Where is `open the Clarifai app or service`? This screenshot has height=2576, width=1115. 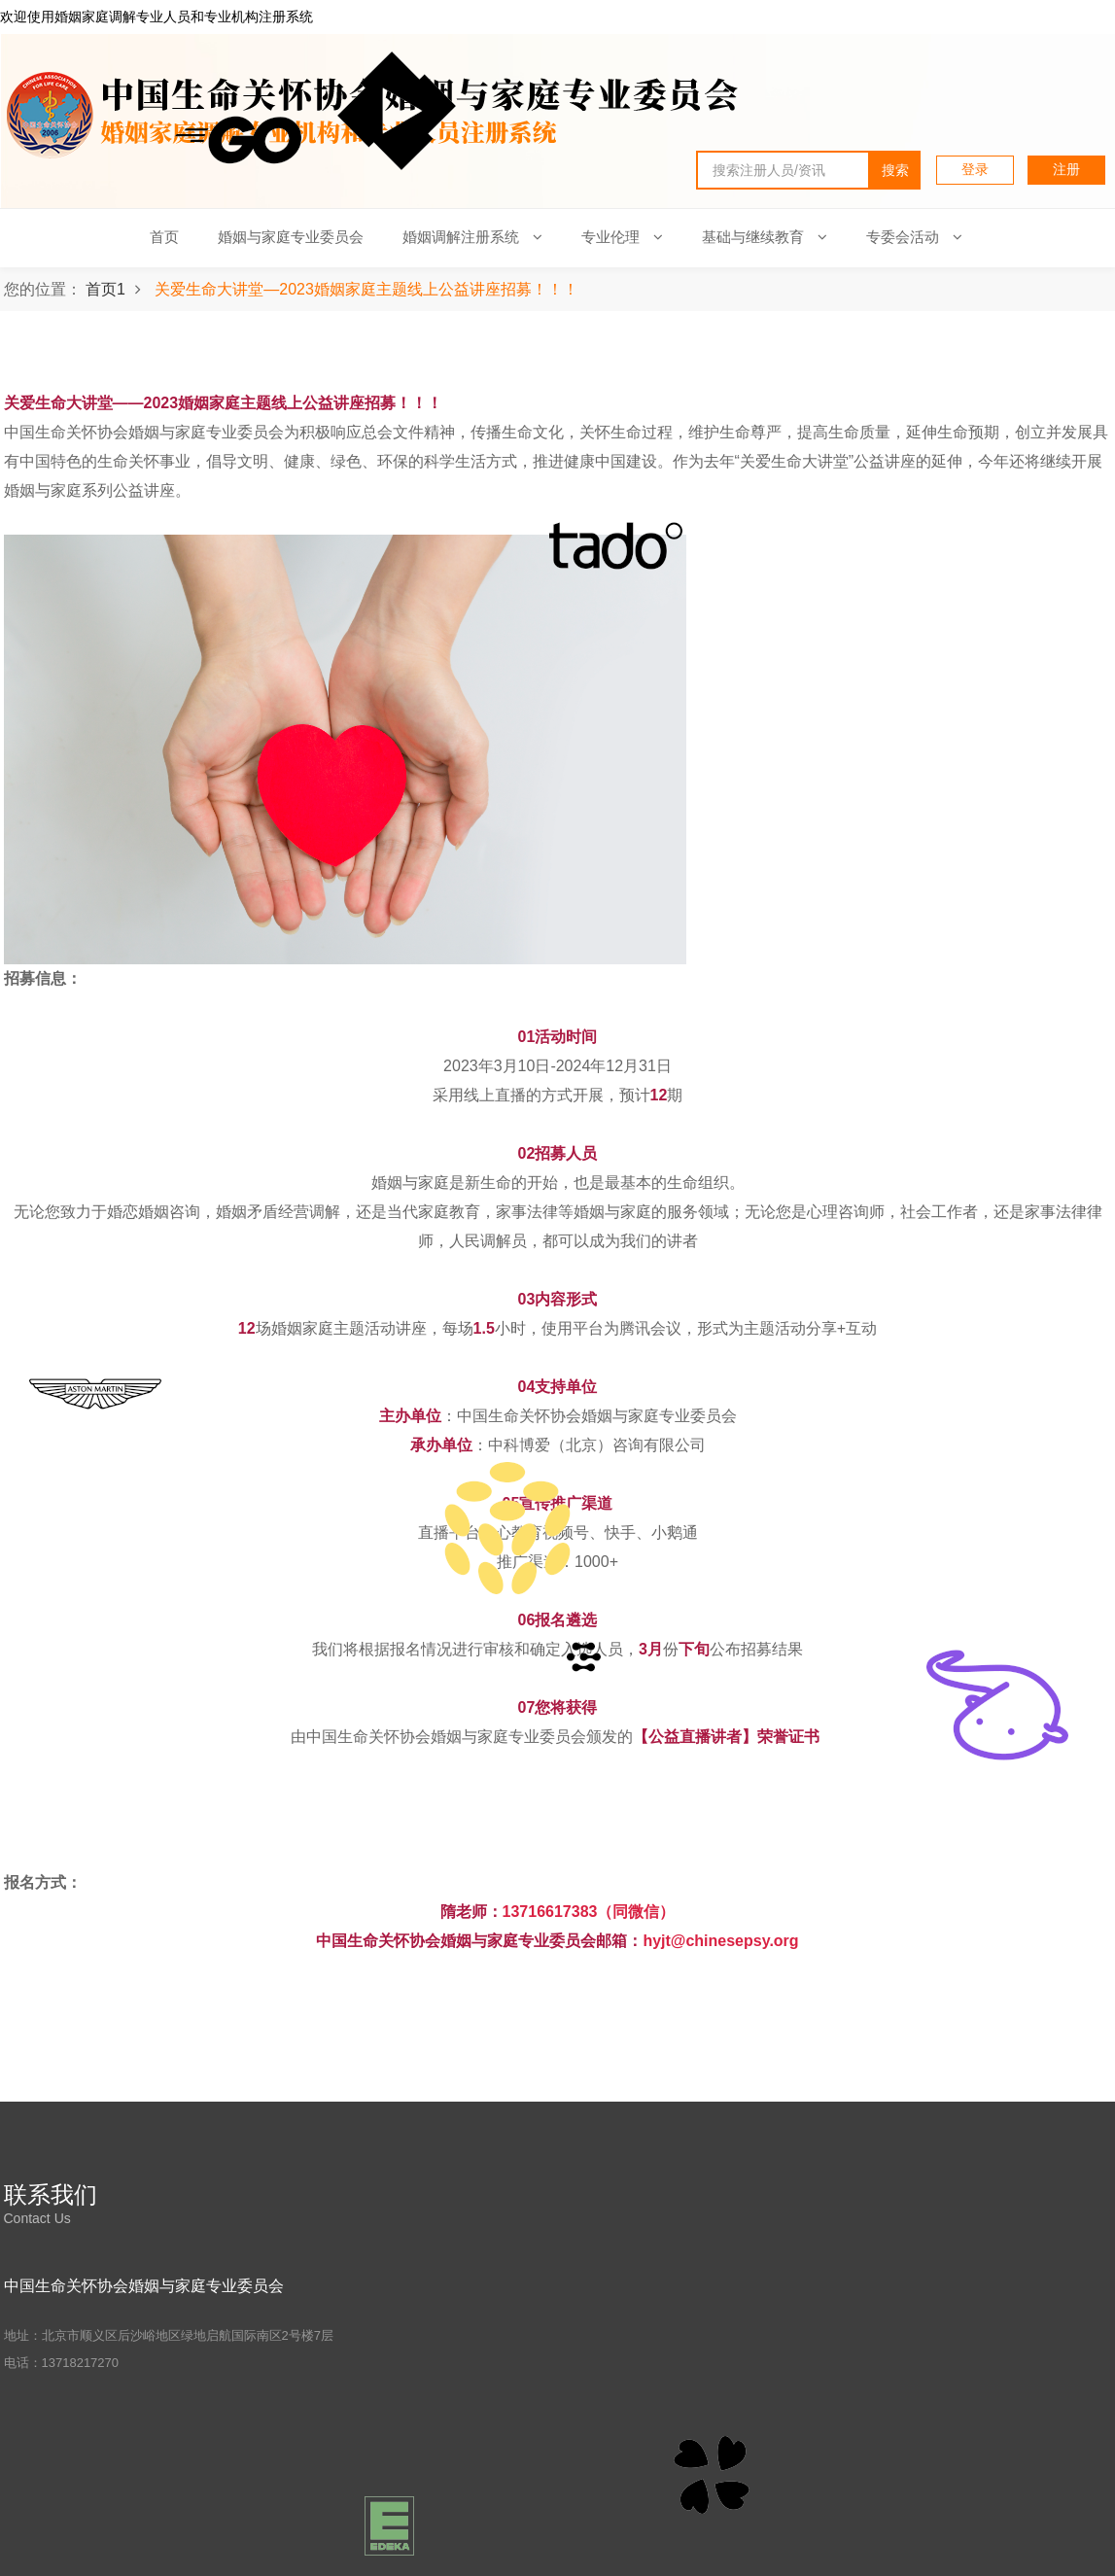 open the Clarifai app or service is located at coordinates (583, 1656).